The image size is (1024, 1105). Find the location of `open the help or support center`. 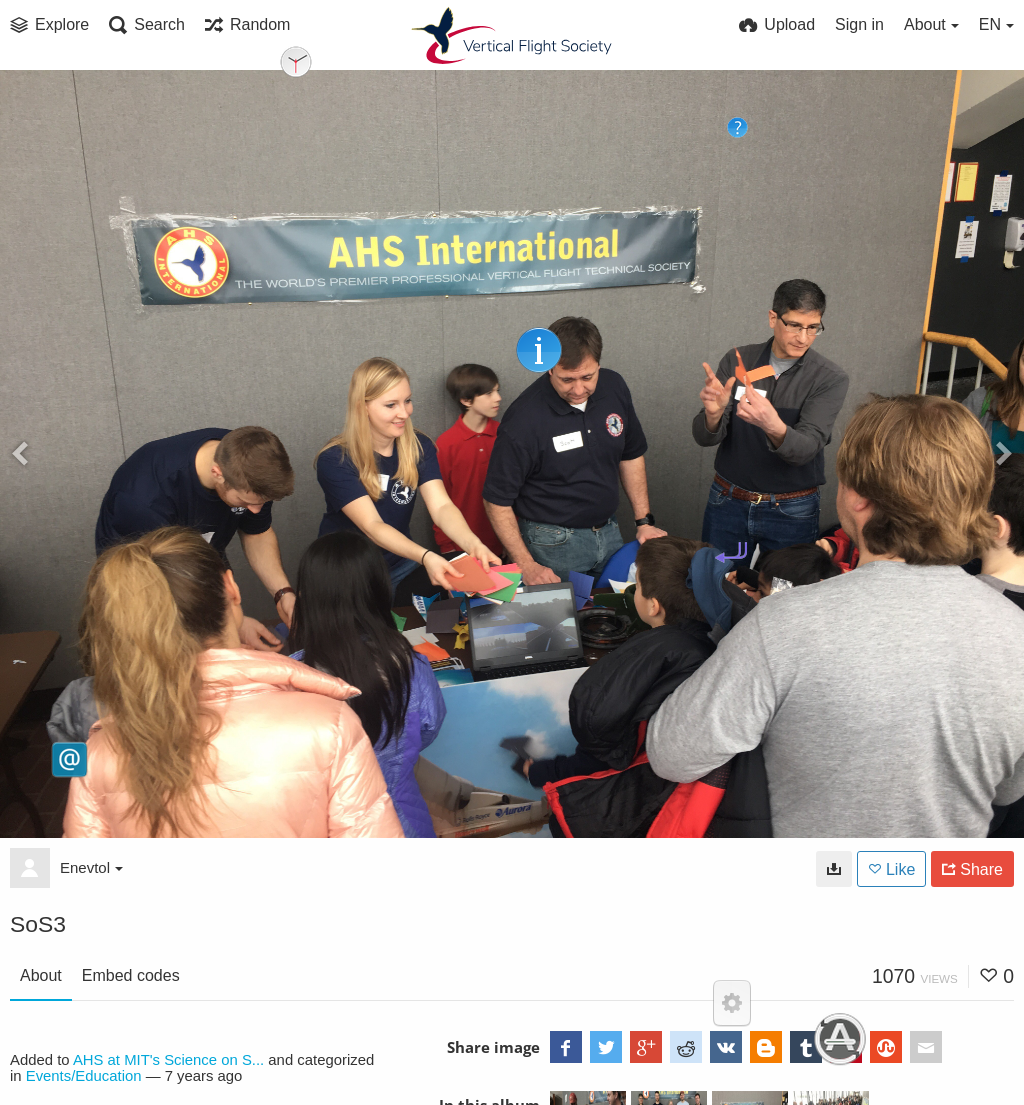

open the help or support center is located at coordinates (737, 127).